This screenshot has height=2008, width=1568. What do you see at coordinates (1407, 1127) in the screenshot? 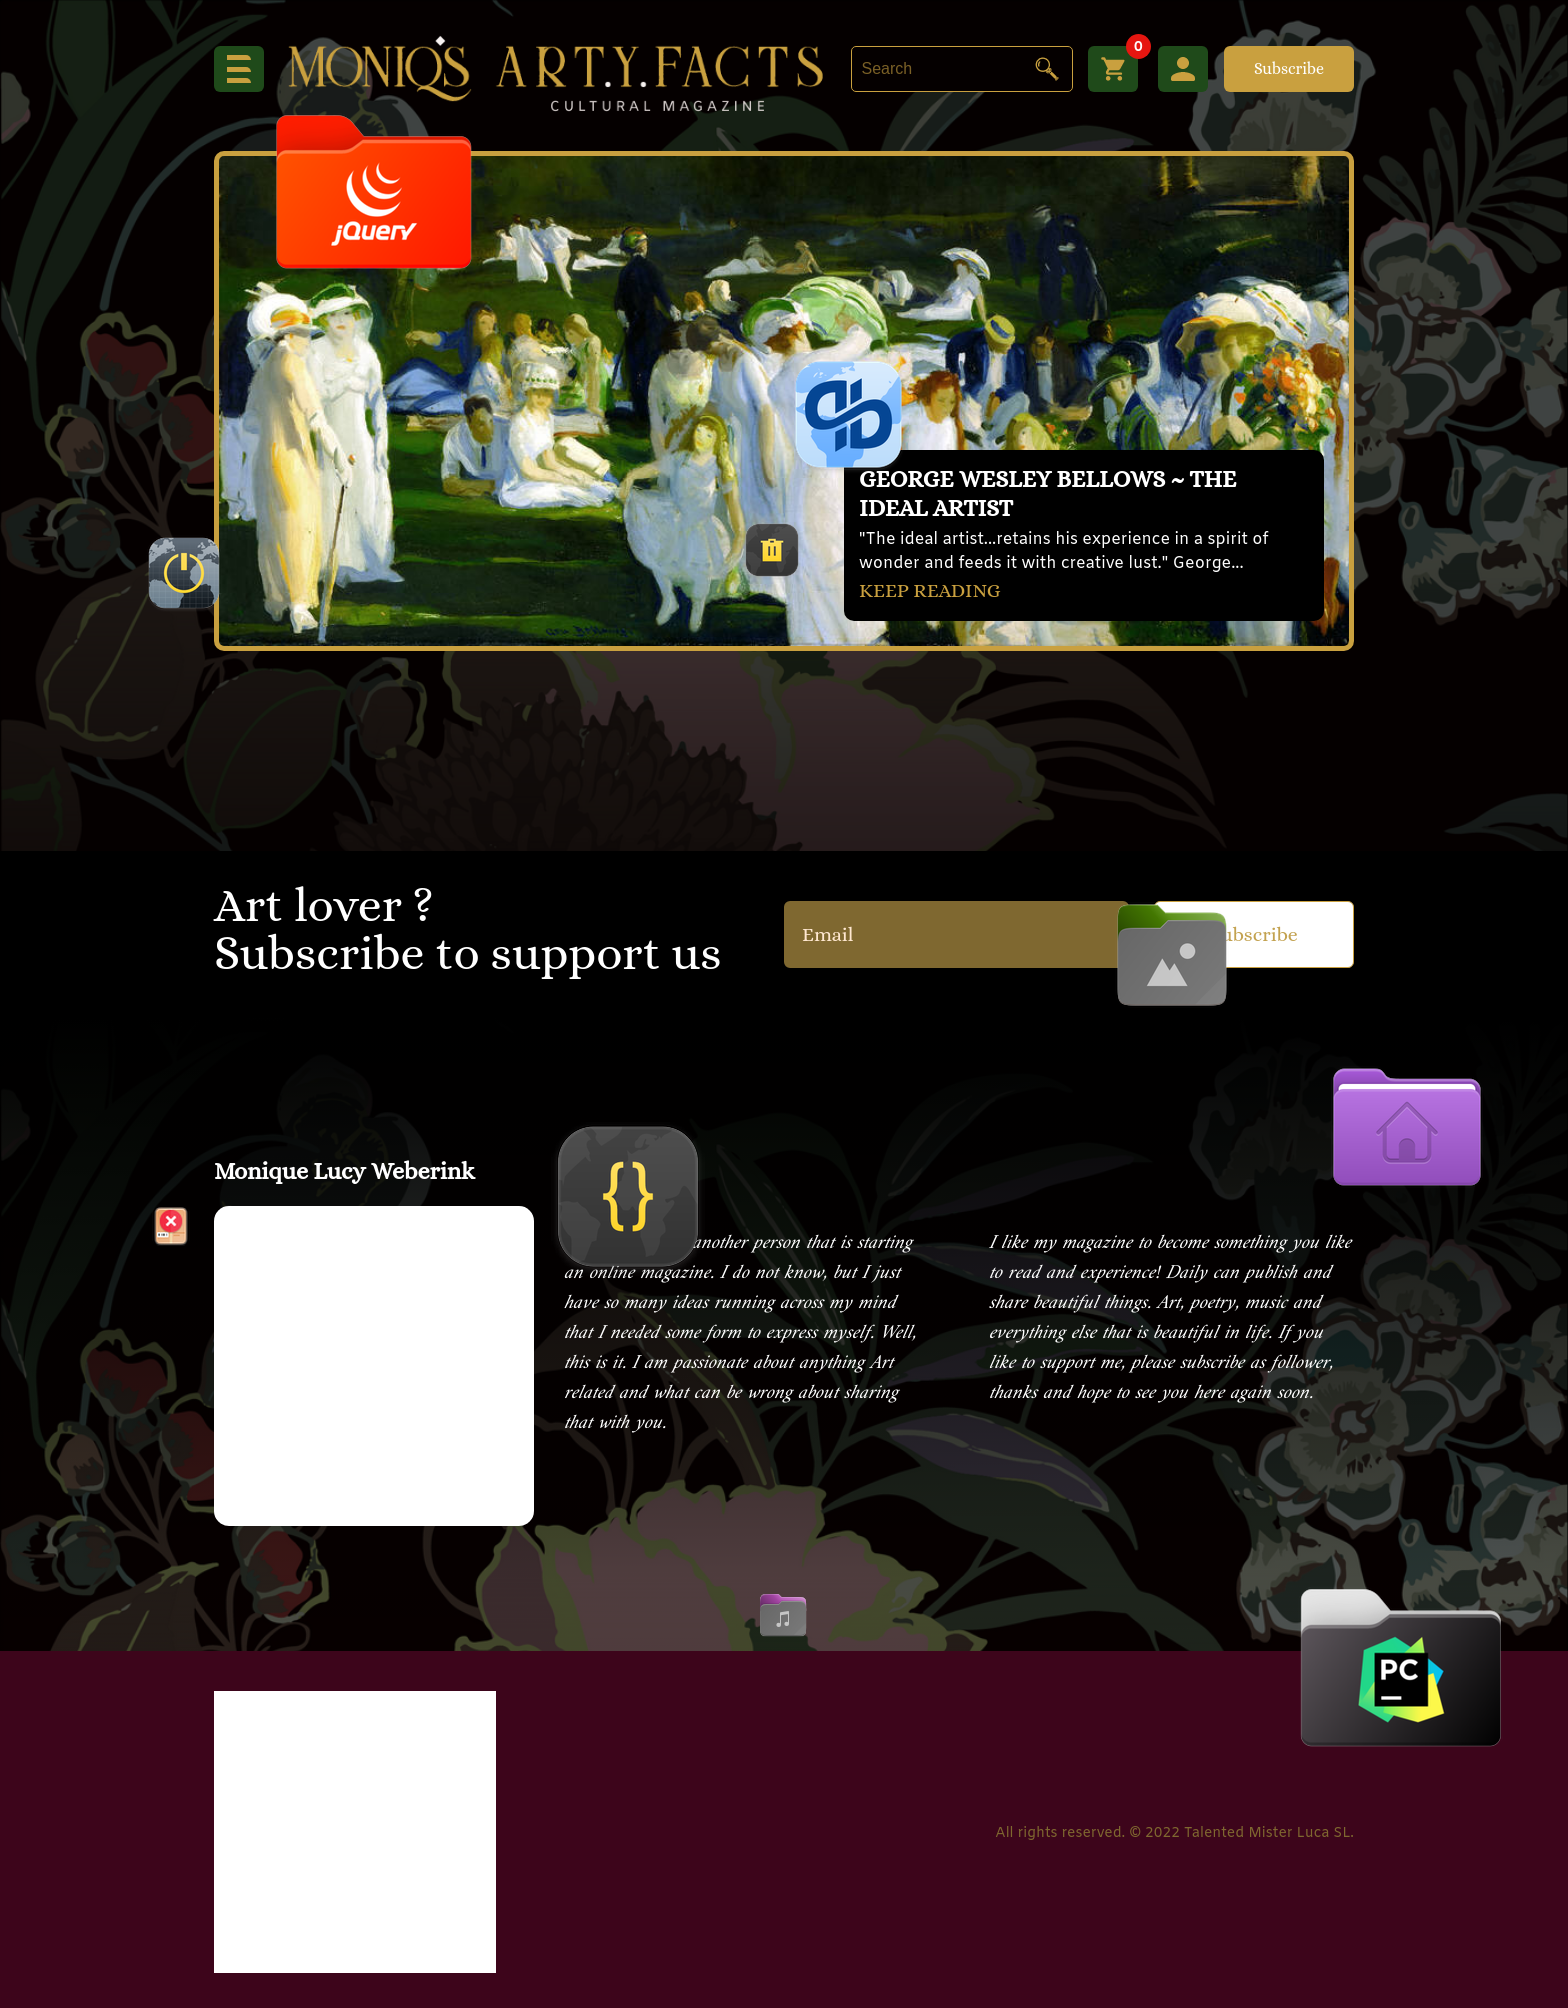
I see `access your home folder` at bounding box center [1407, 1127].